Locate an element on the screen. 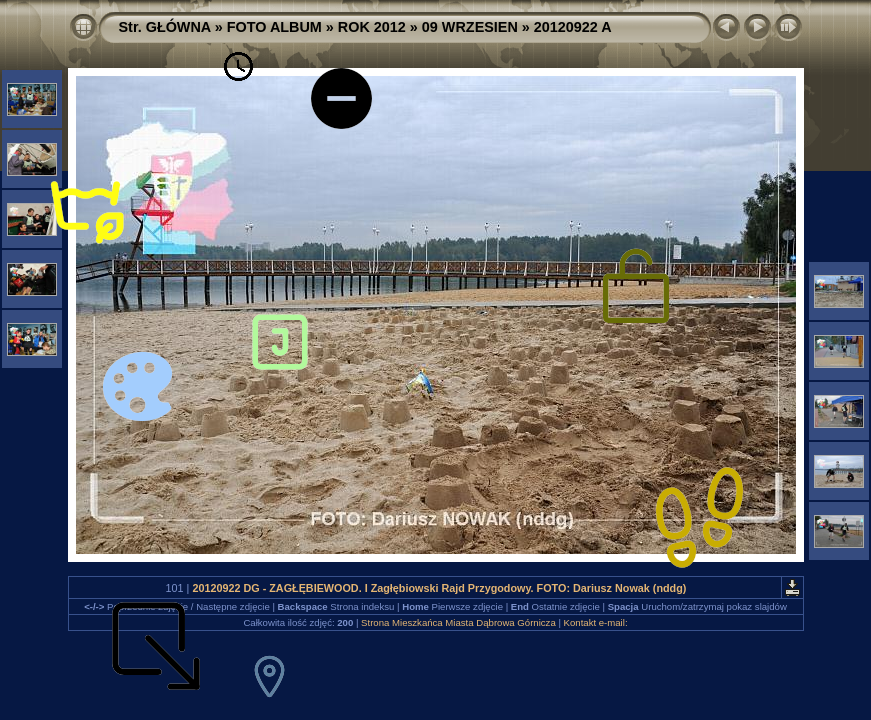 The image size is (871, 720). track your steps or walking activity is located at coordinates (699, 517).